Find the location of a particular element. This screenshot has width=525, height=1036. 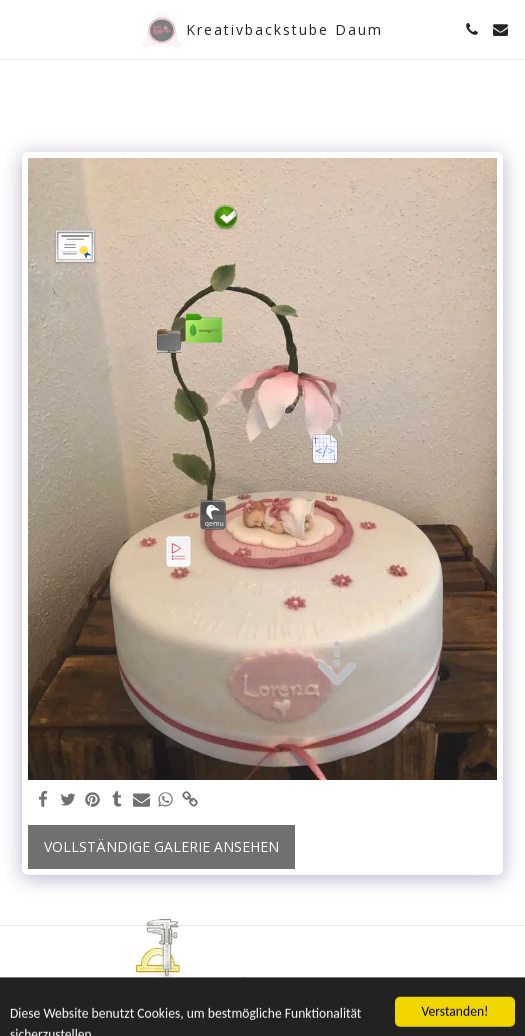

access files stored on a remote server is located at coordinates (169, 341).